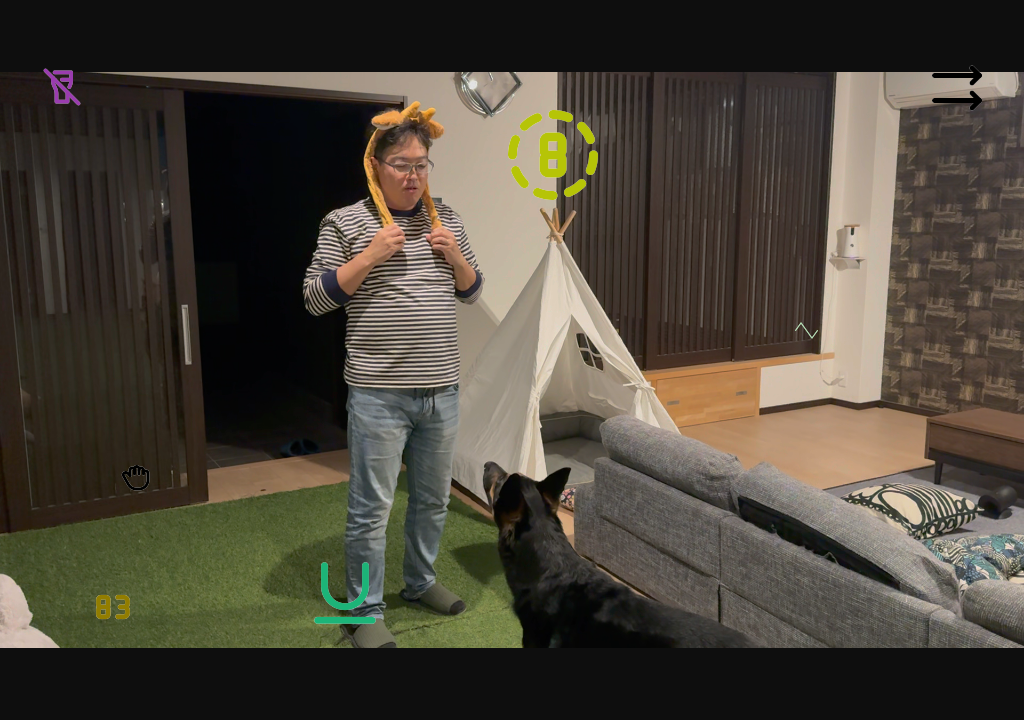 The image size is (1024, 720). I want to click on toggle triangle waveform in audio synthesizer, so click(806, 330).